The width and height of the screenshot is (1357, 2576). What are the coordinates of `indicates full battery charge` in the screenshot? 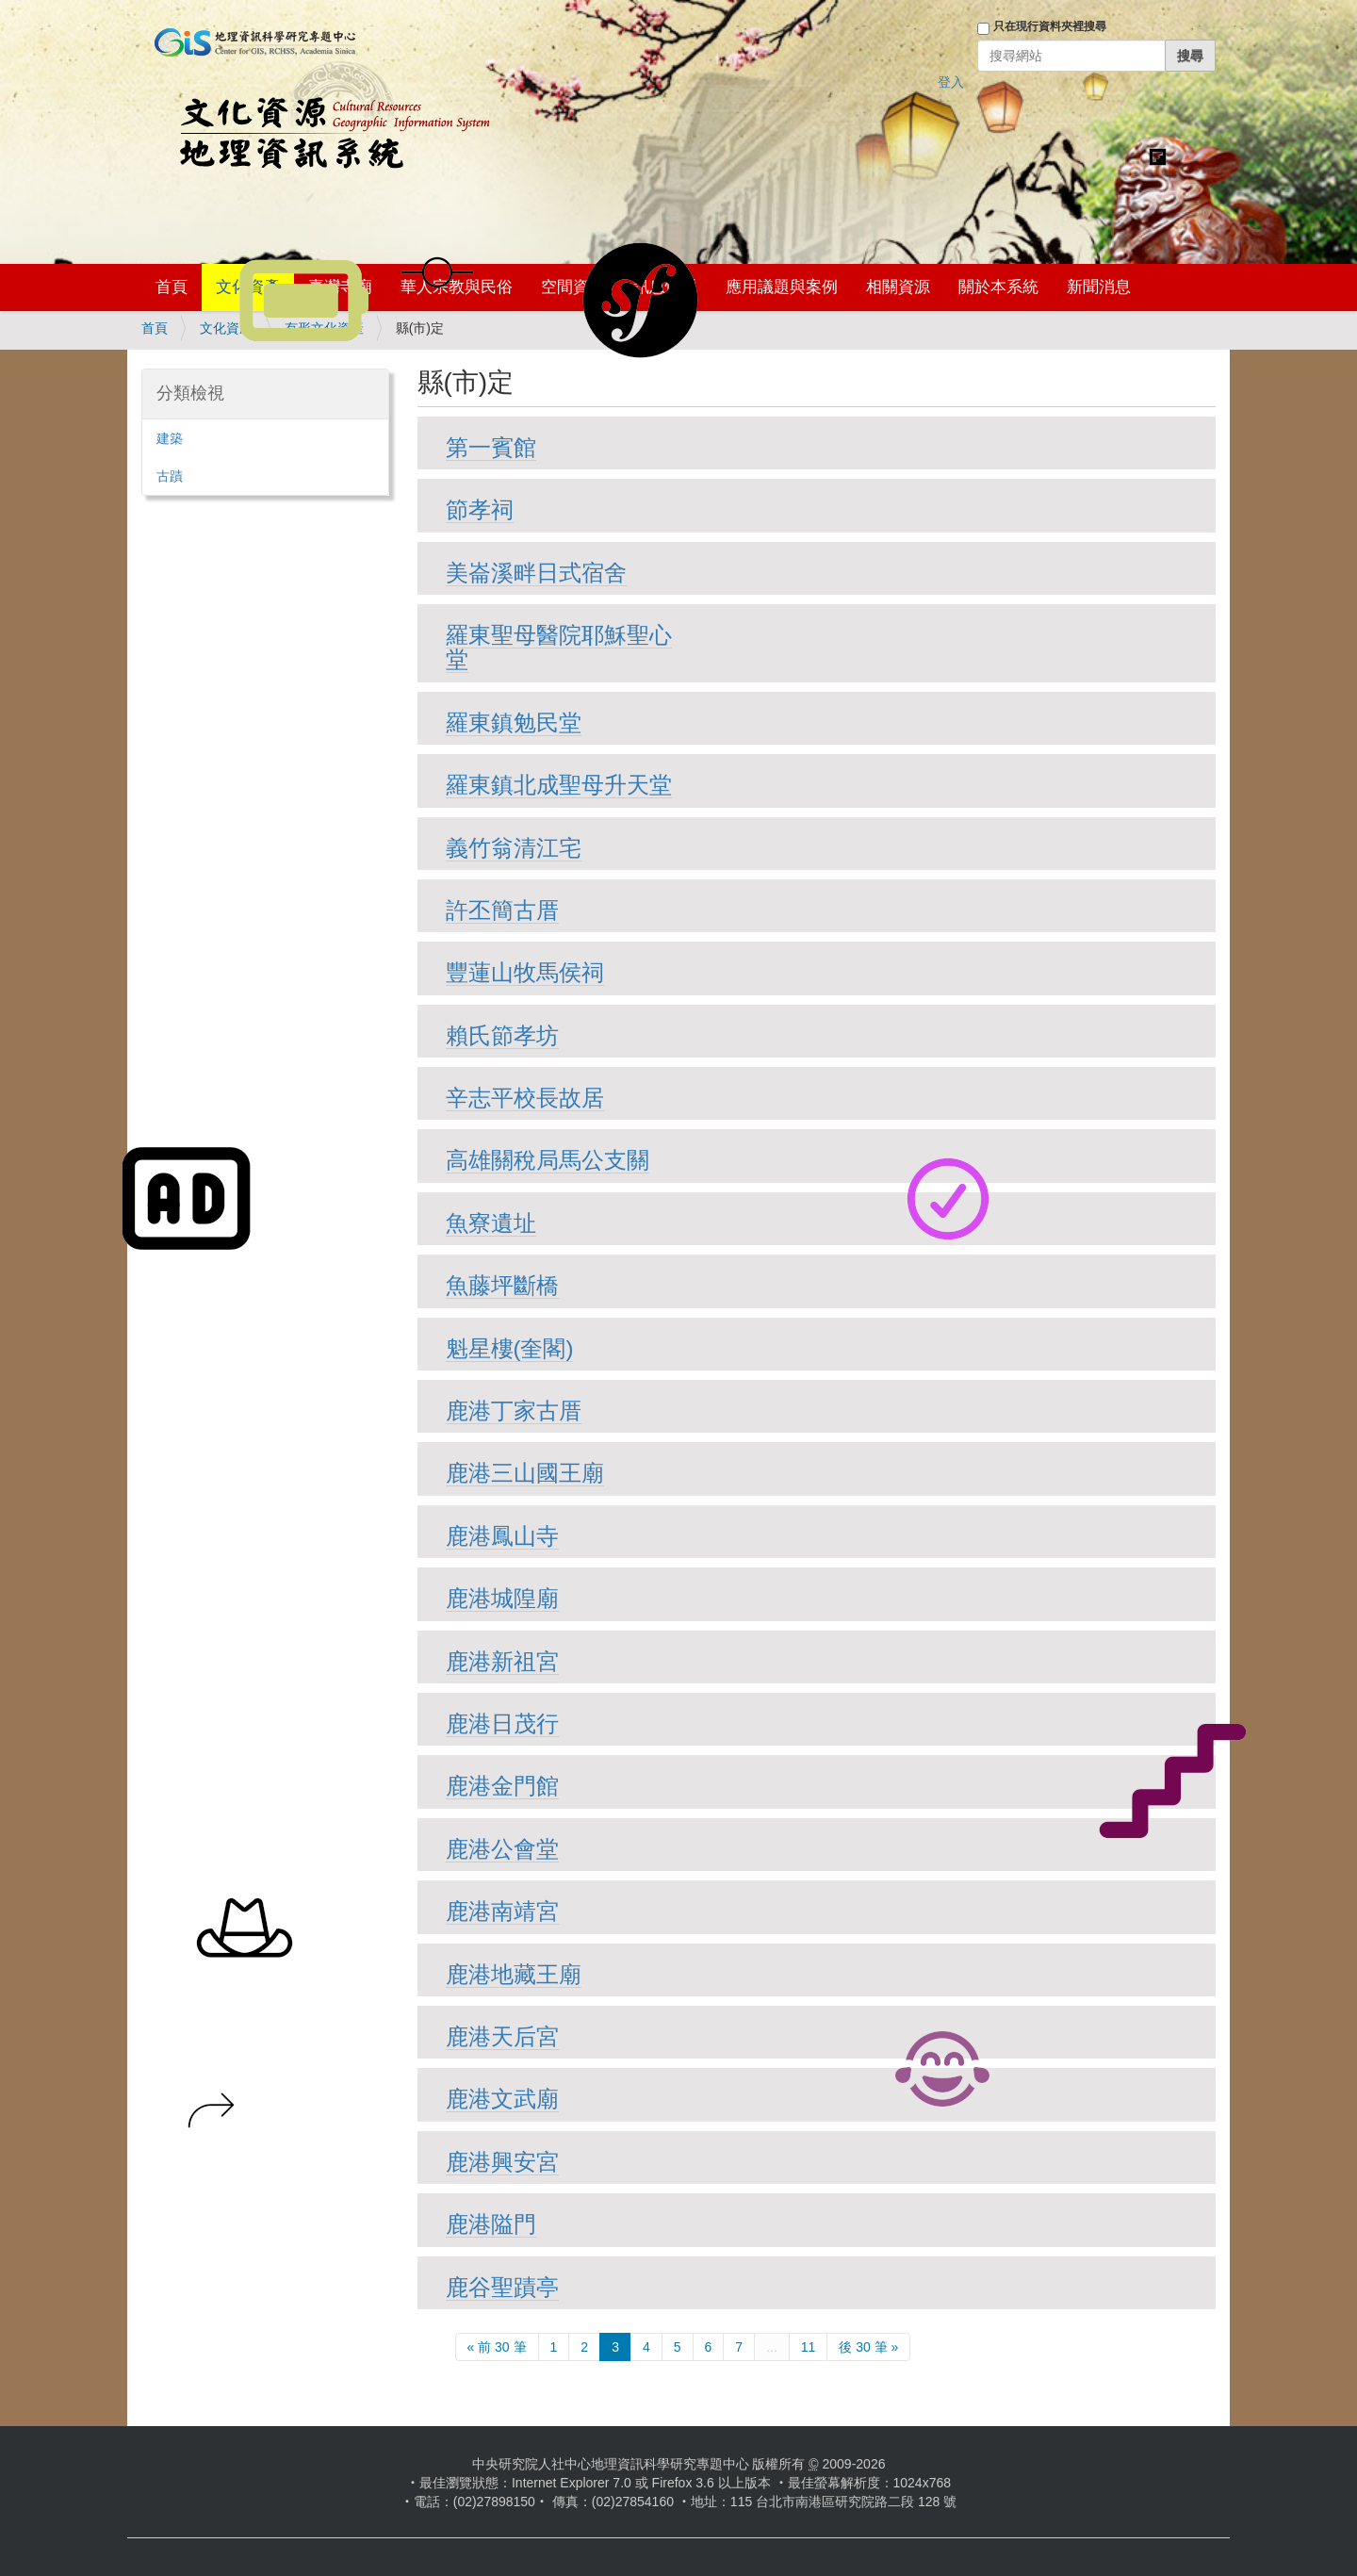 It's located at (301, 301).